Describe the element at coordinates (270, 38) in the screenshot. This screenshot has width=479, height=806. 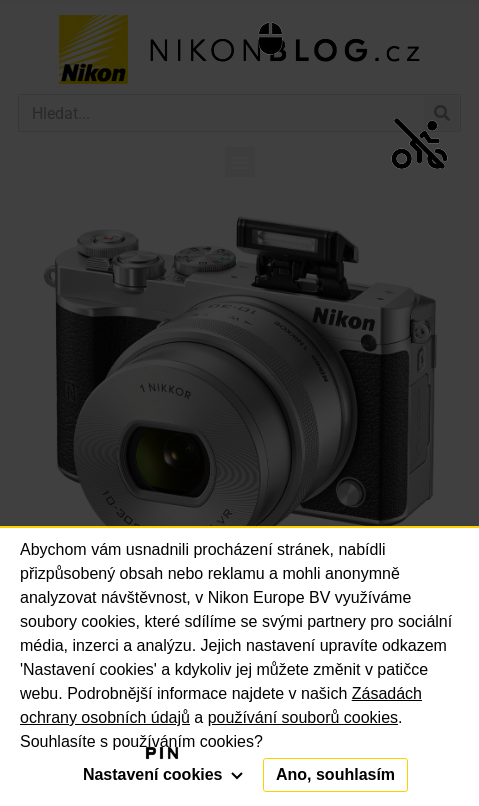
I see `mouse settings or preferences` at that location.